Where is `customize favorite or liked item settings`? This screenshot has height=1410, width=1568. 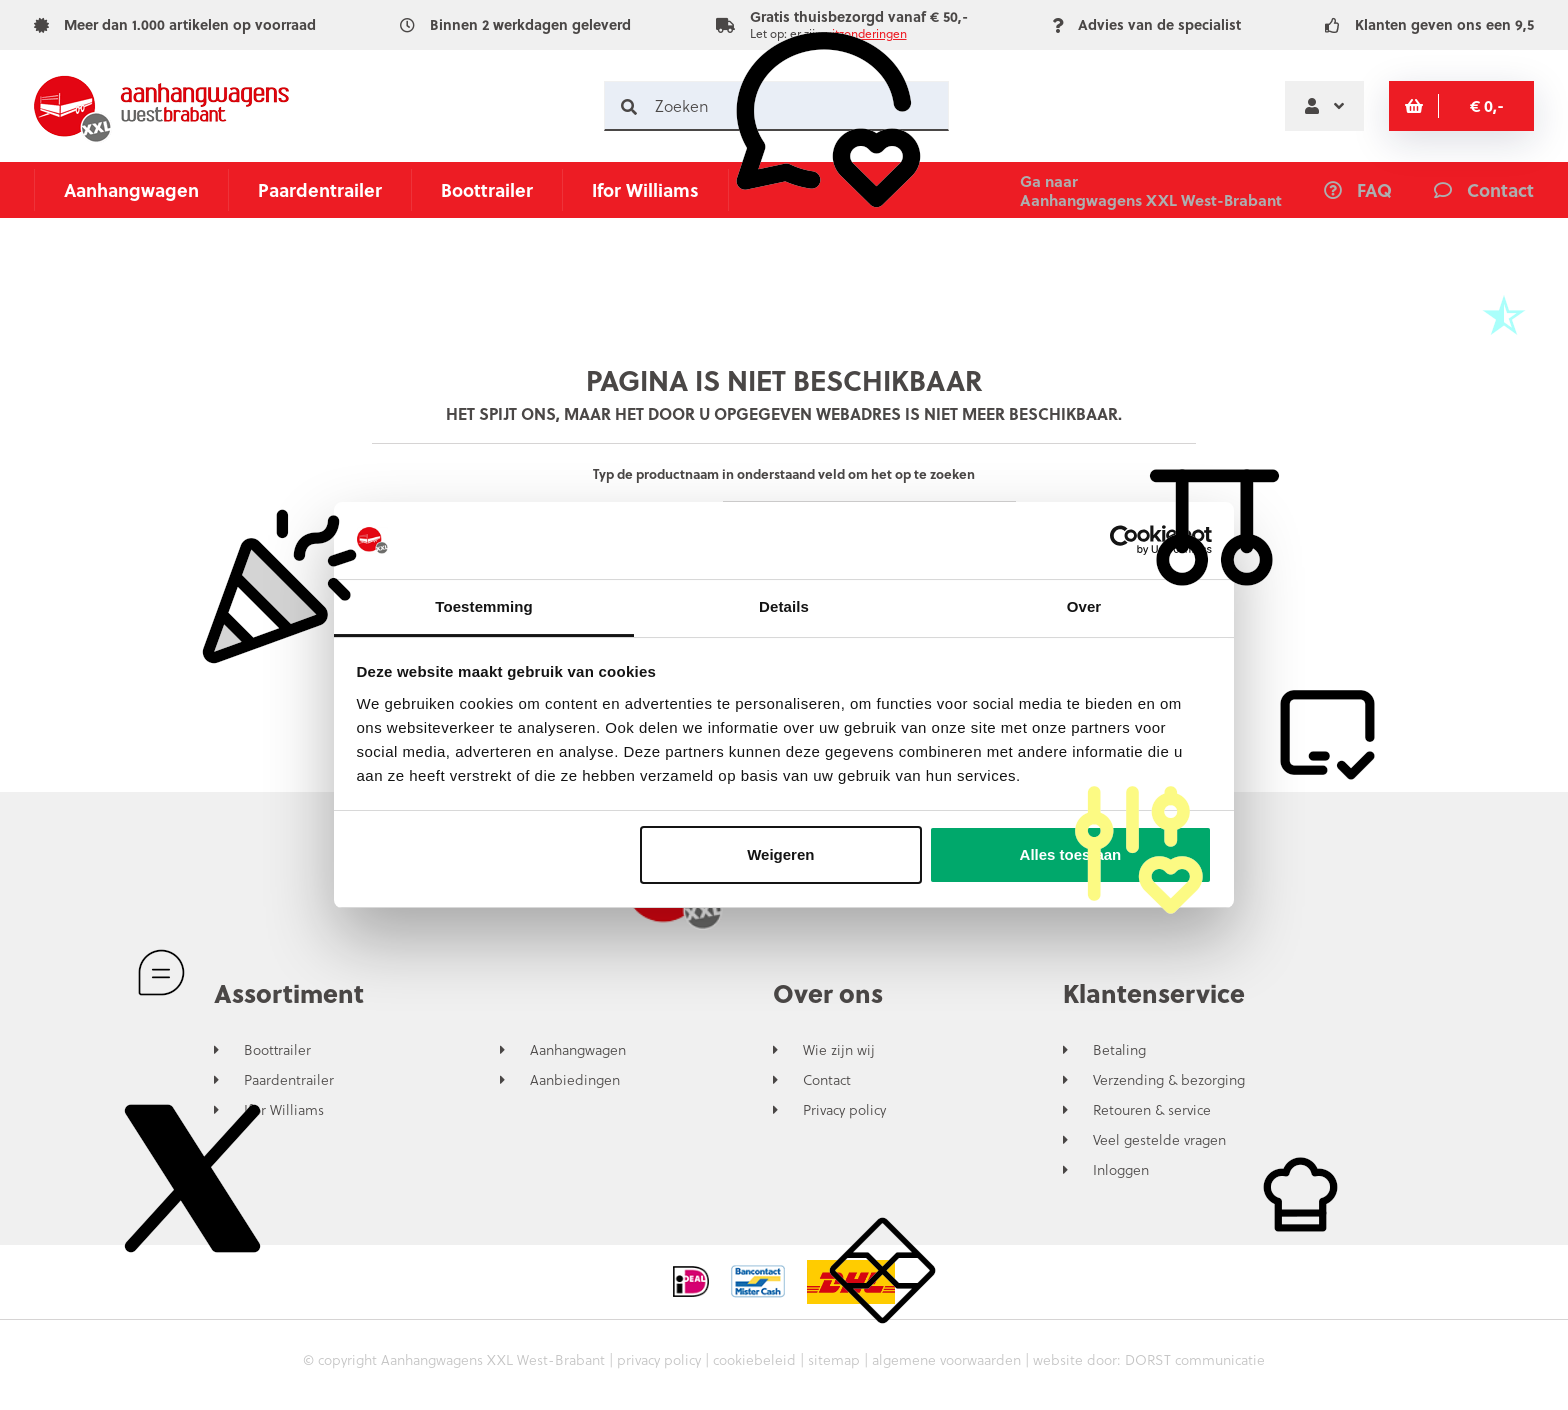 customize favorite or liked item settings is located at coordinates (1132, 843).